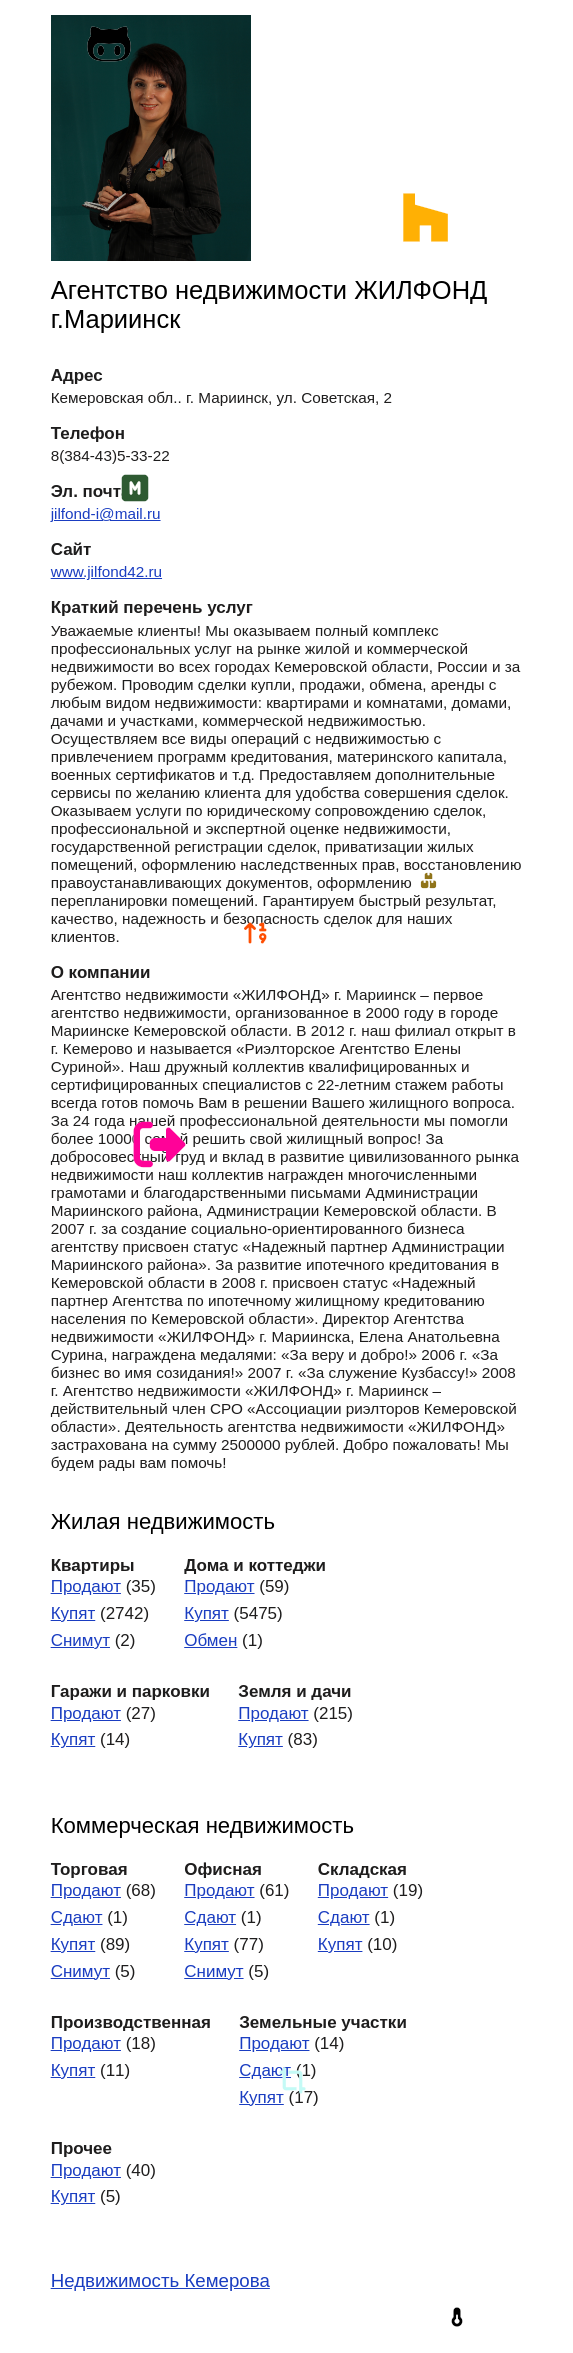 This screenshot has width=573, height=2353. I want to click on indicates medium size option, so click(135, 488).